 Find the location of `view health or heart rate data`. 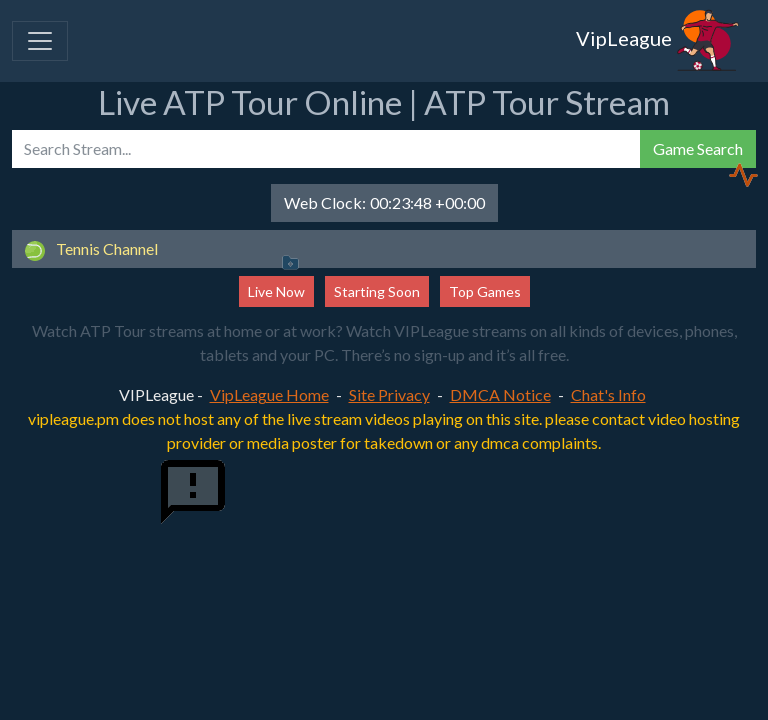

view health or heart rate data is located at coordinates (743, 175).